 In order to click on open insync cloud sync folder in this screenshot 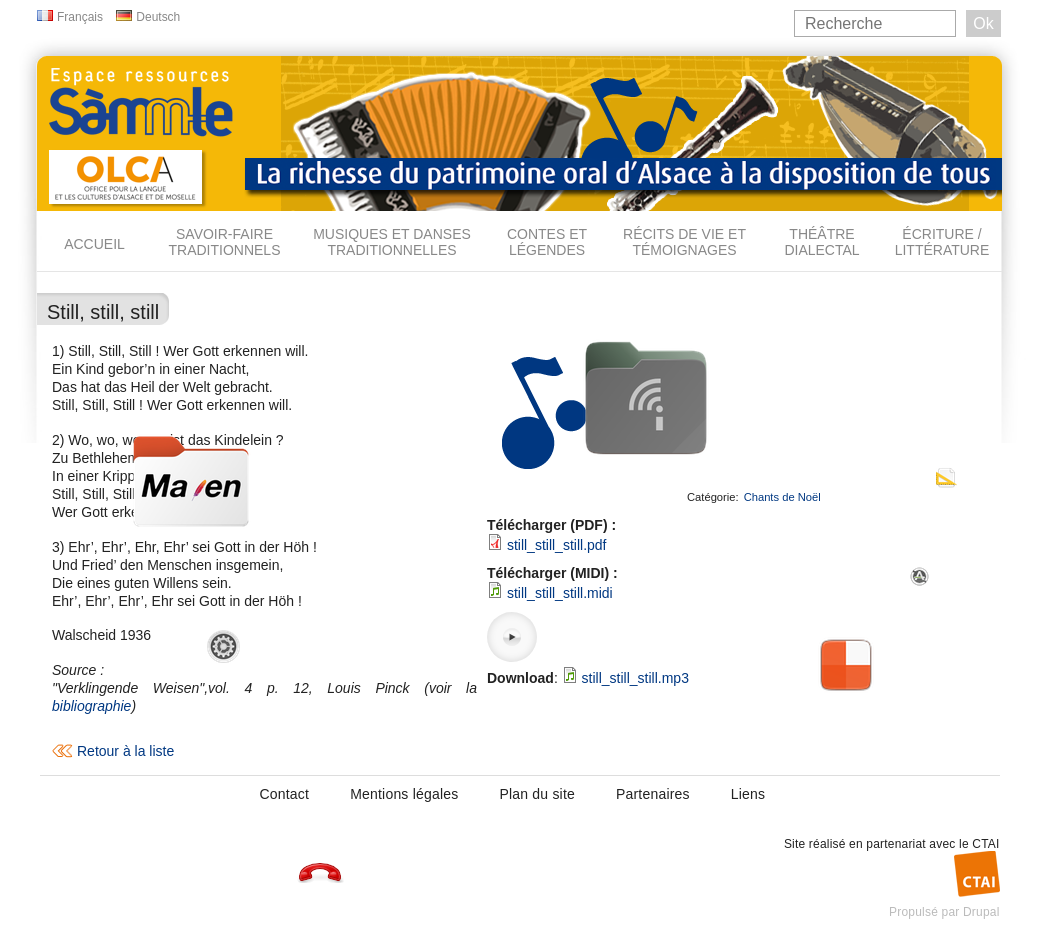, I will do `click(646, 398)`.